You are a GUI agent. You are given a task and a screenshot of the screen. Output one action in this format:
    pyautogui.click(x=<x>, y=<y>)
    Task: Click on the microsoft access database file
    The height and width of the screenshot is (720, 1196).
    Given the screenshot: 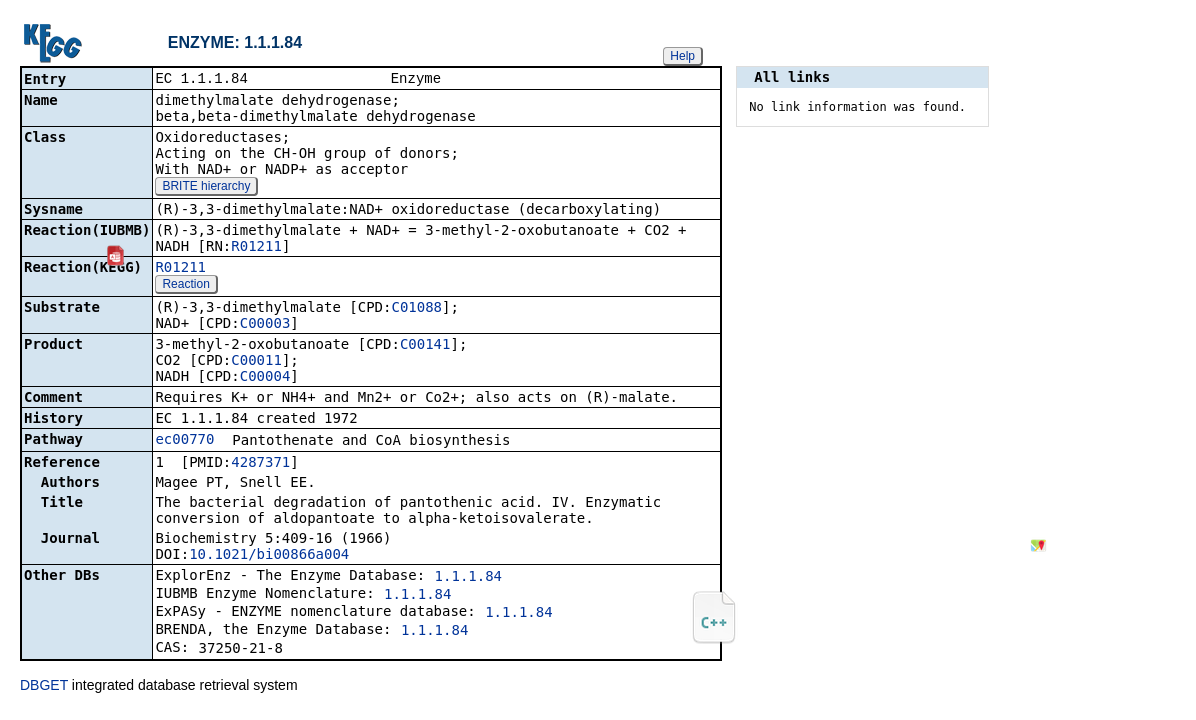 What is the action you would take?
    pyautogui.click(x=115, y=255)
    